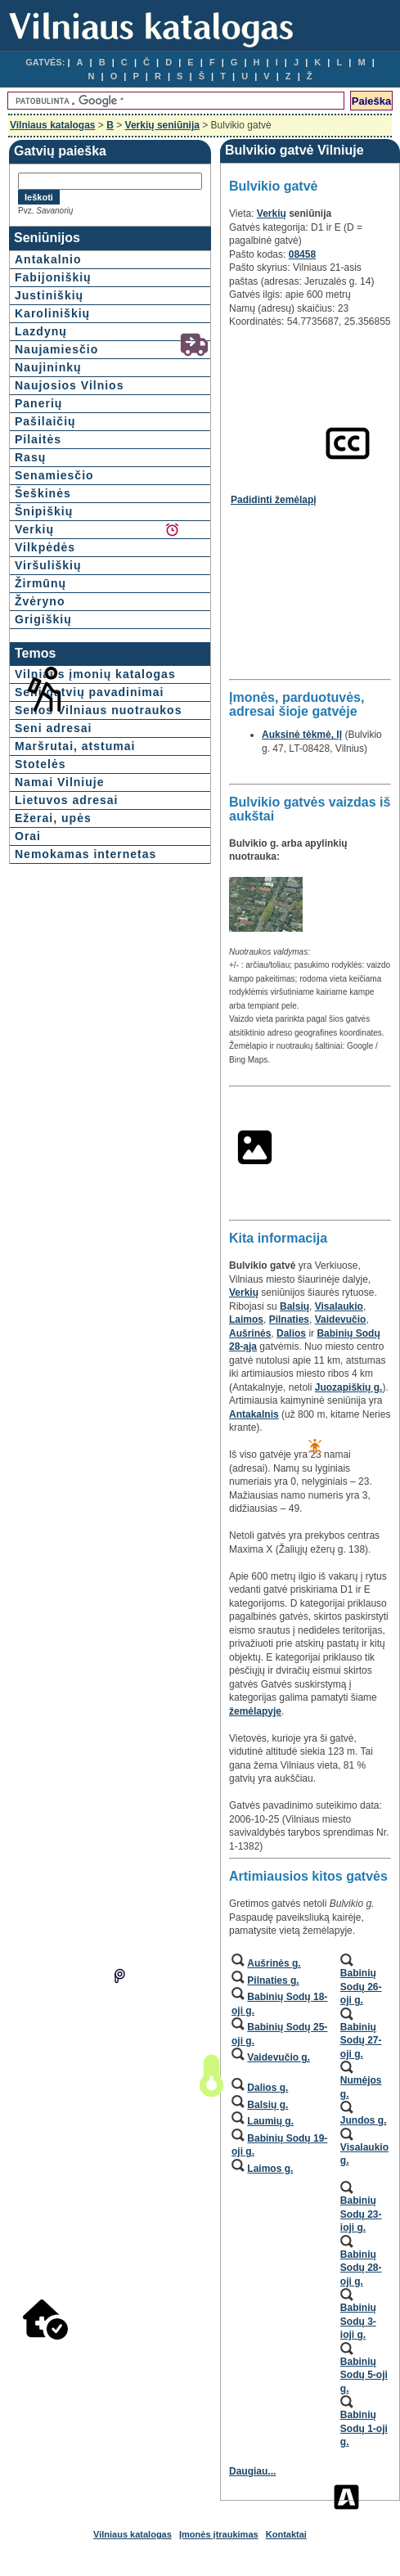 The width and height of the screenshot is (400, 2576). What do you see at coordinates (119, 1976) in the screenshot?
I see `open picsart photo editing app` at bounding box center [119, 1976].